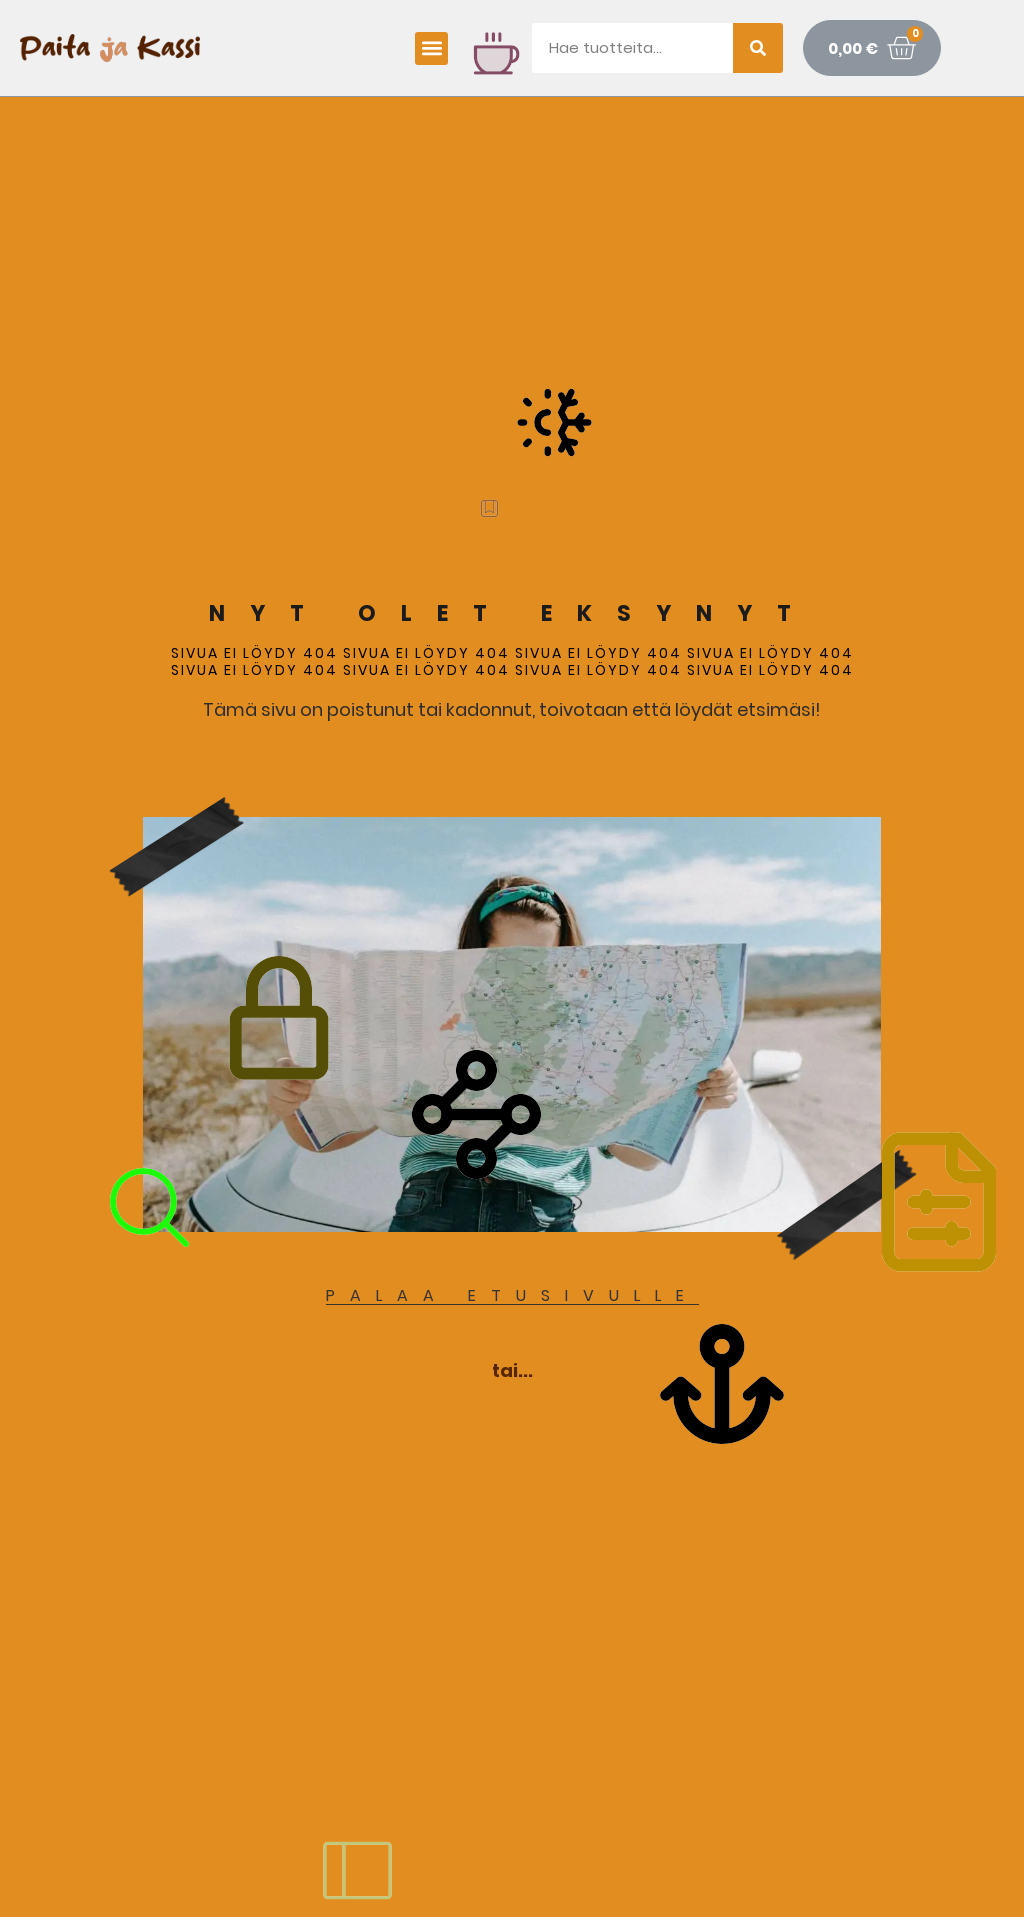 This screenshot has height=1917, width=1024. What do you see at coordinates (357, 1870) in the screenshot?
I see `toggle sidebar panel visibility` at bounding box center [357, 1870].